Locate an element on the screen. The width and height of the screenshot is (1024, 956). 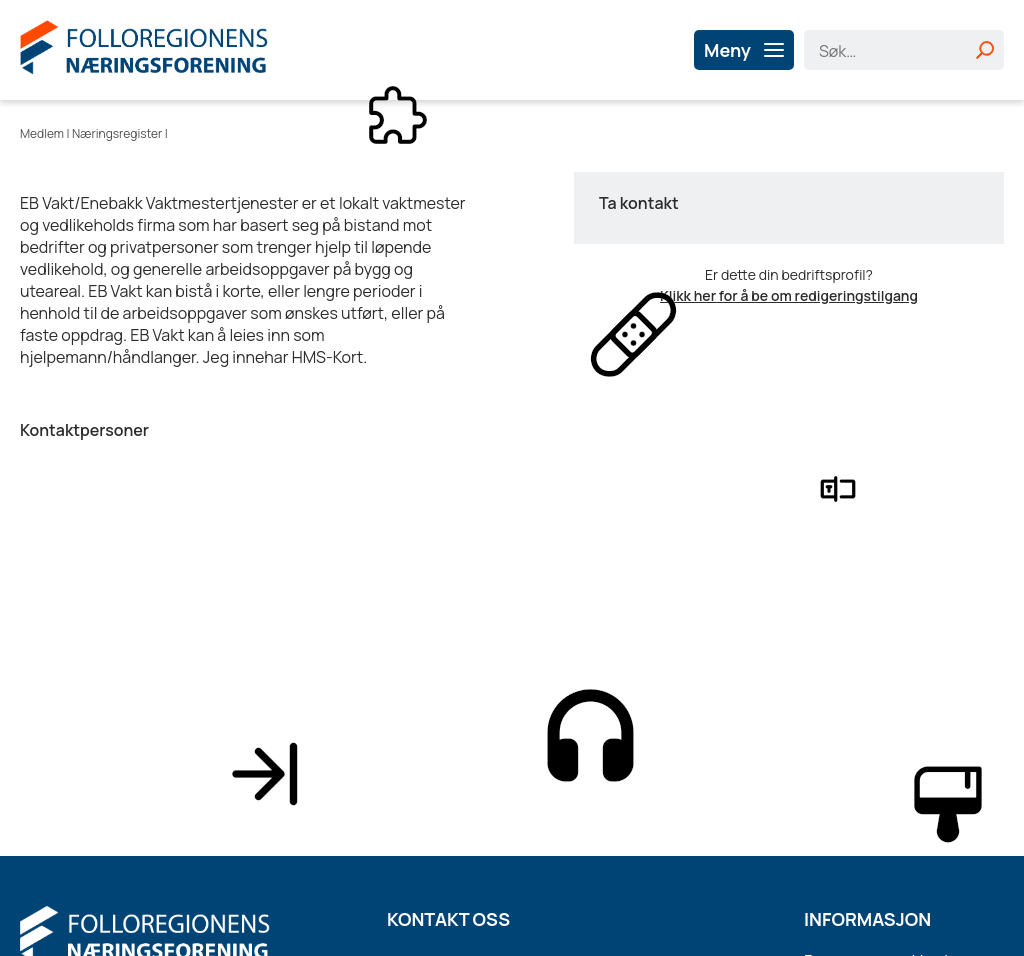
enter or edit text in a form field is located at coordinates (838, 489).